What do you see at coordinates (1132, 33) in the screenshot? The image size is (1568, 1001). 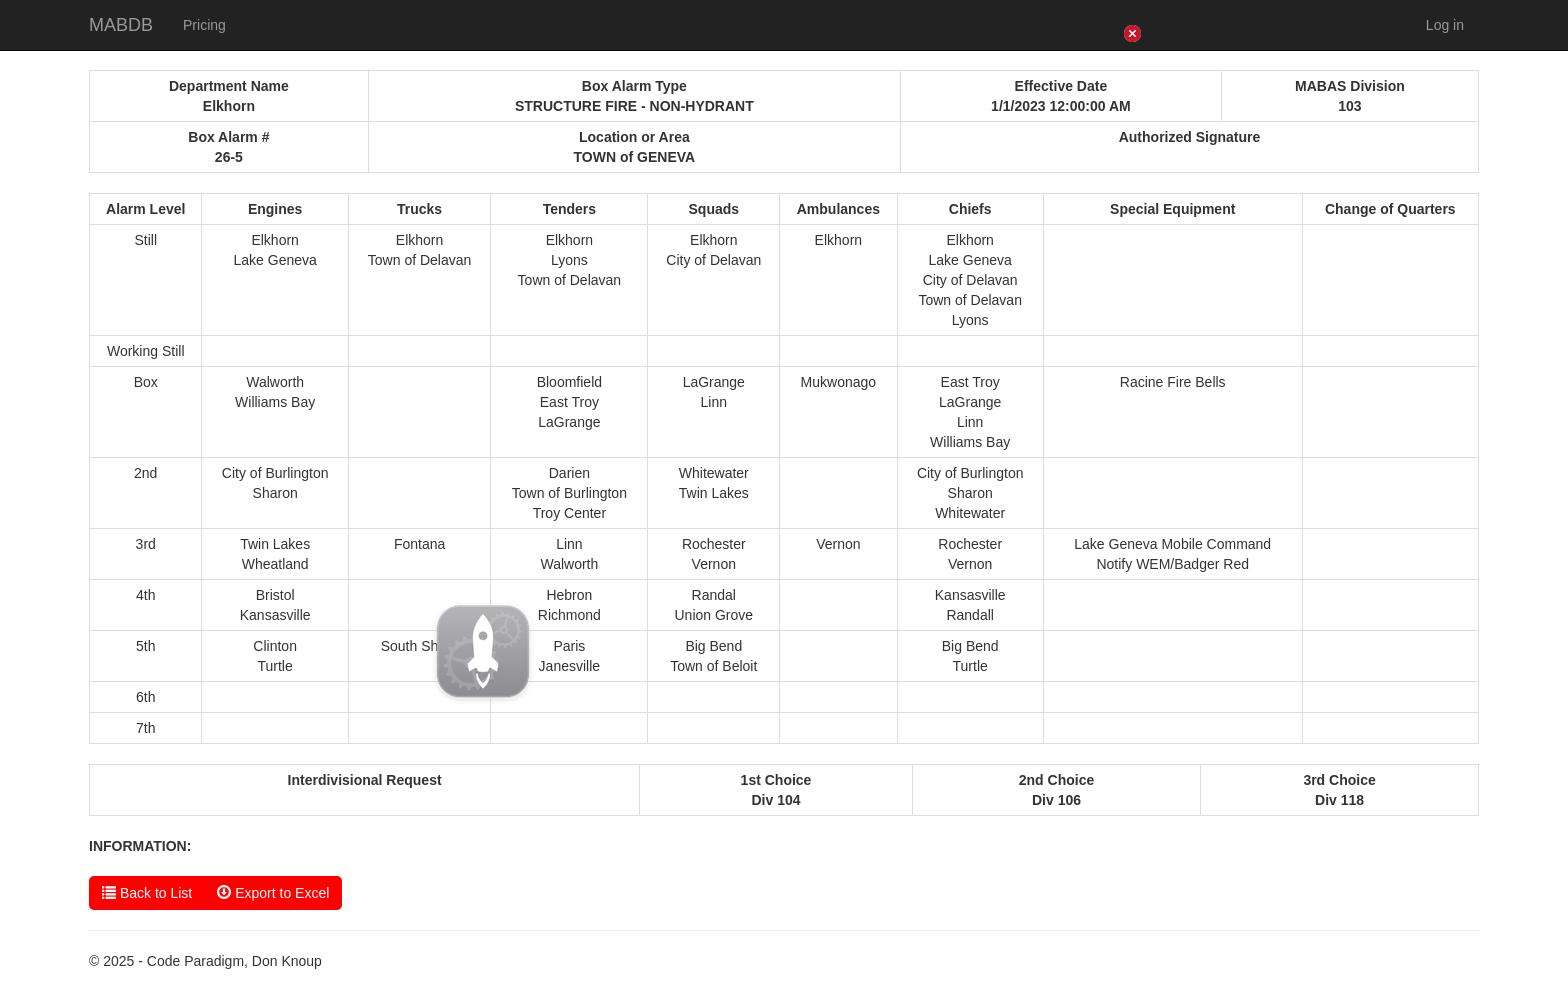 I see `dismiss or cancel a dialog` at bounding box center [1132, 33].